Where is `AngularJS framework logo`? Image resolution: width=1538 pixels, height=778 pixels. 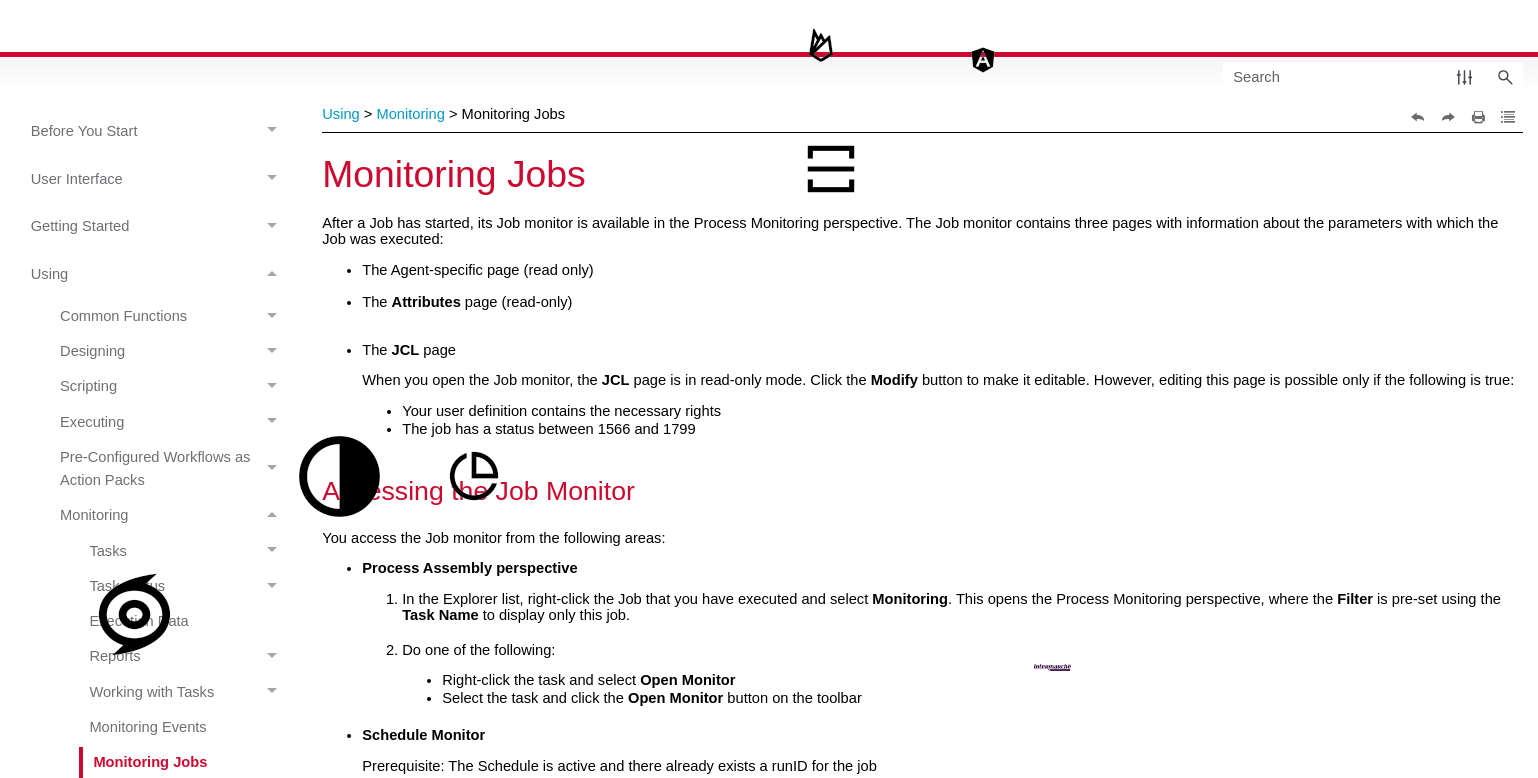 AngularJS framework logo is located at coordinates (983, 60).